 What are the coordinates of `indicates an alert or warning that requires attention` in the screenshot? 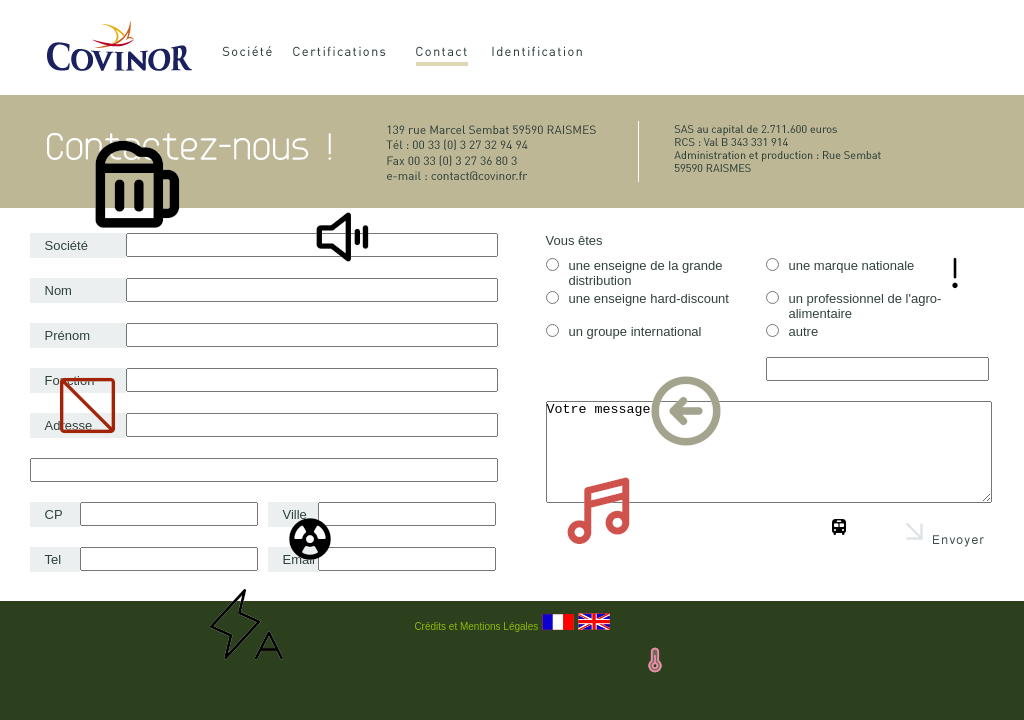 It's located at (955, 273).